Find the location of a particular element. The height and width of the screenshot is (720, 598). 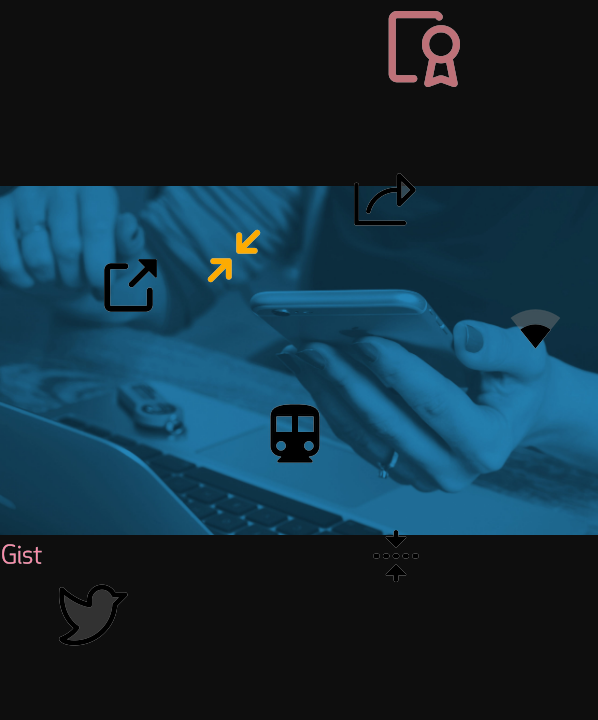

collapse or hide content section is located at coordinates (396, 556).